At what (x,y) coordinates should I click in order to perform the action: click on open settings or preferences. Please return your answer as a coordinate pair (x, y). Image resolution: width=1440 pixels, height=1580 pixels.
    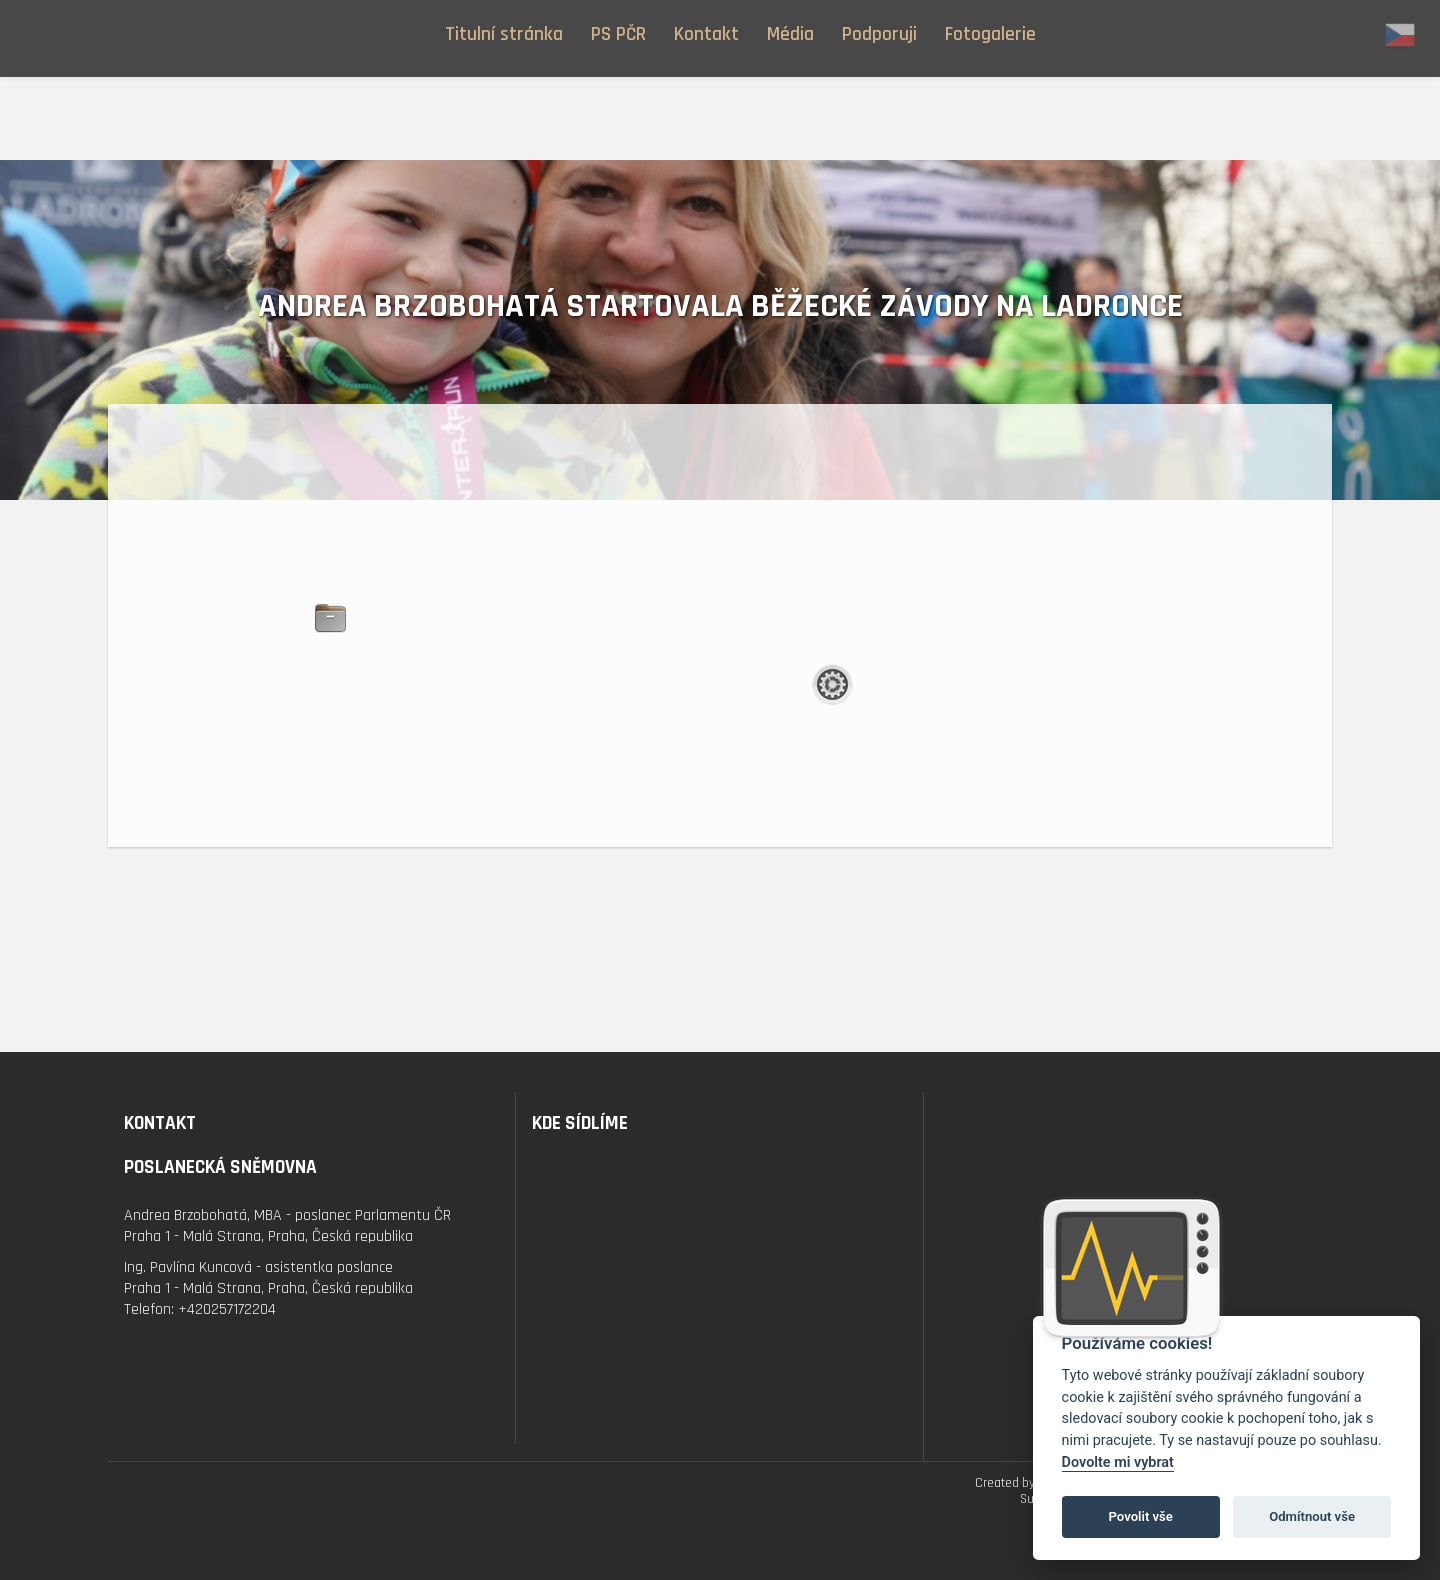
    Looking at the image, I should click on (832, 684).